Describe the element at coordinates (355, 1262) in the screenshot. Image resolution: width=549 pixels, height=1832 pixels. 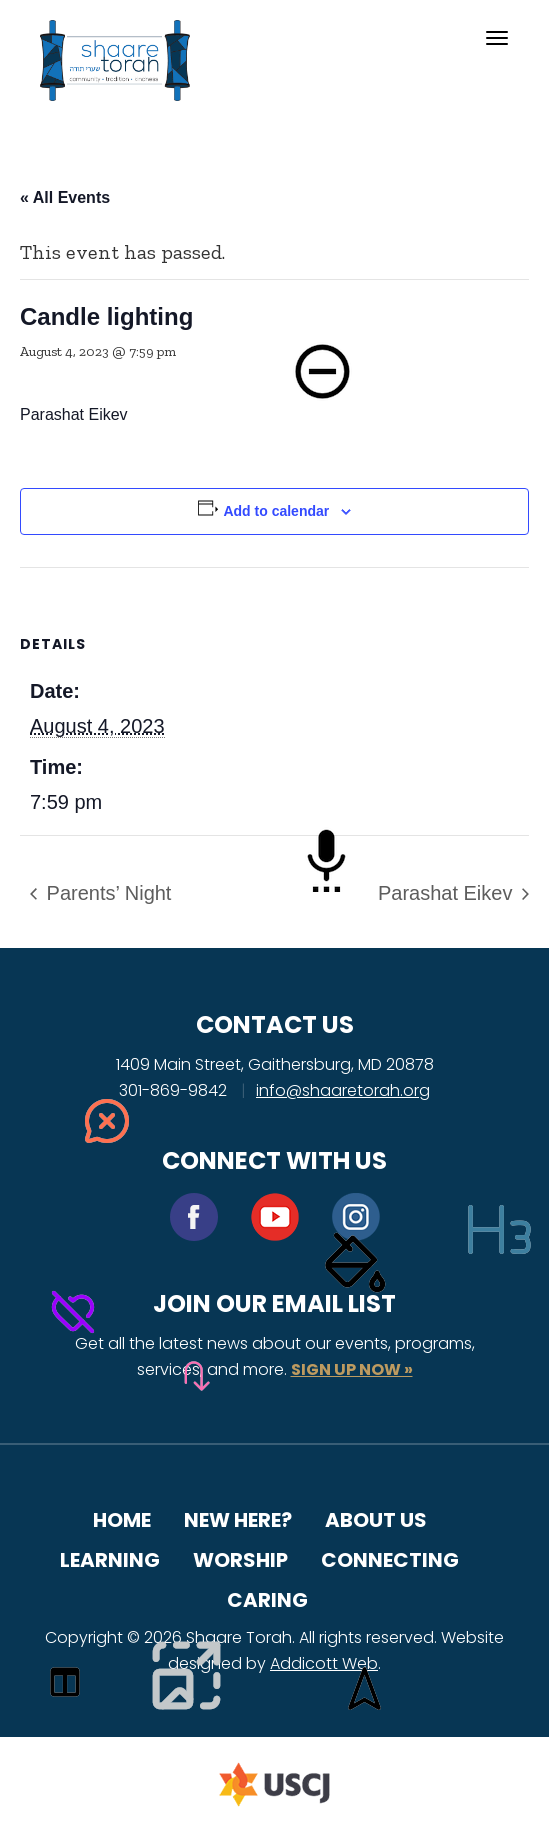
I see `fill an area with color` at that location.